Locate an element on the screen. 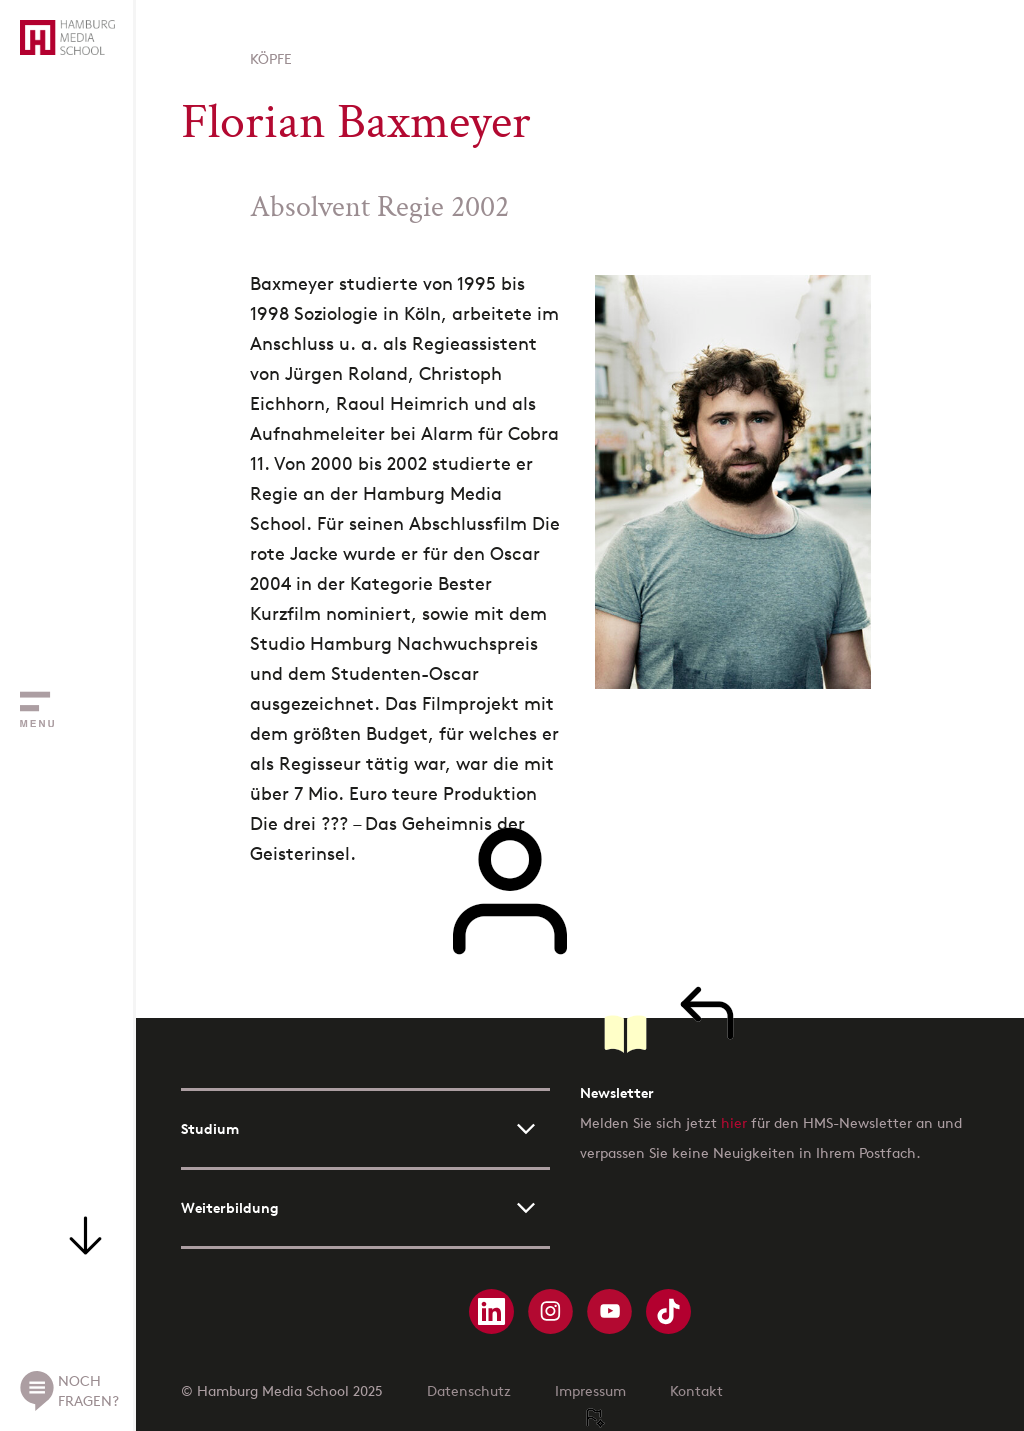  scroll down or view more content is located at coordinates (85, 1235).